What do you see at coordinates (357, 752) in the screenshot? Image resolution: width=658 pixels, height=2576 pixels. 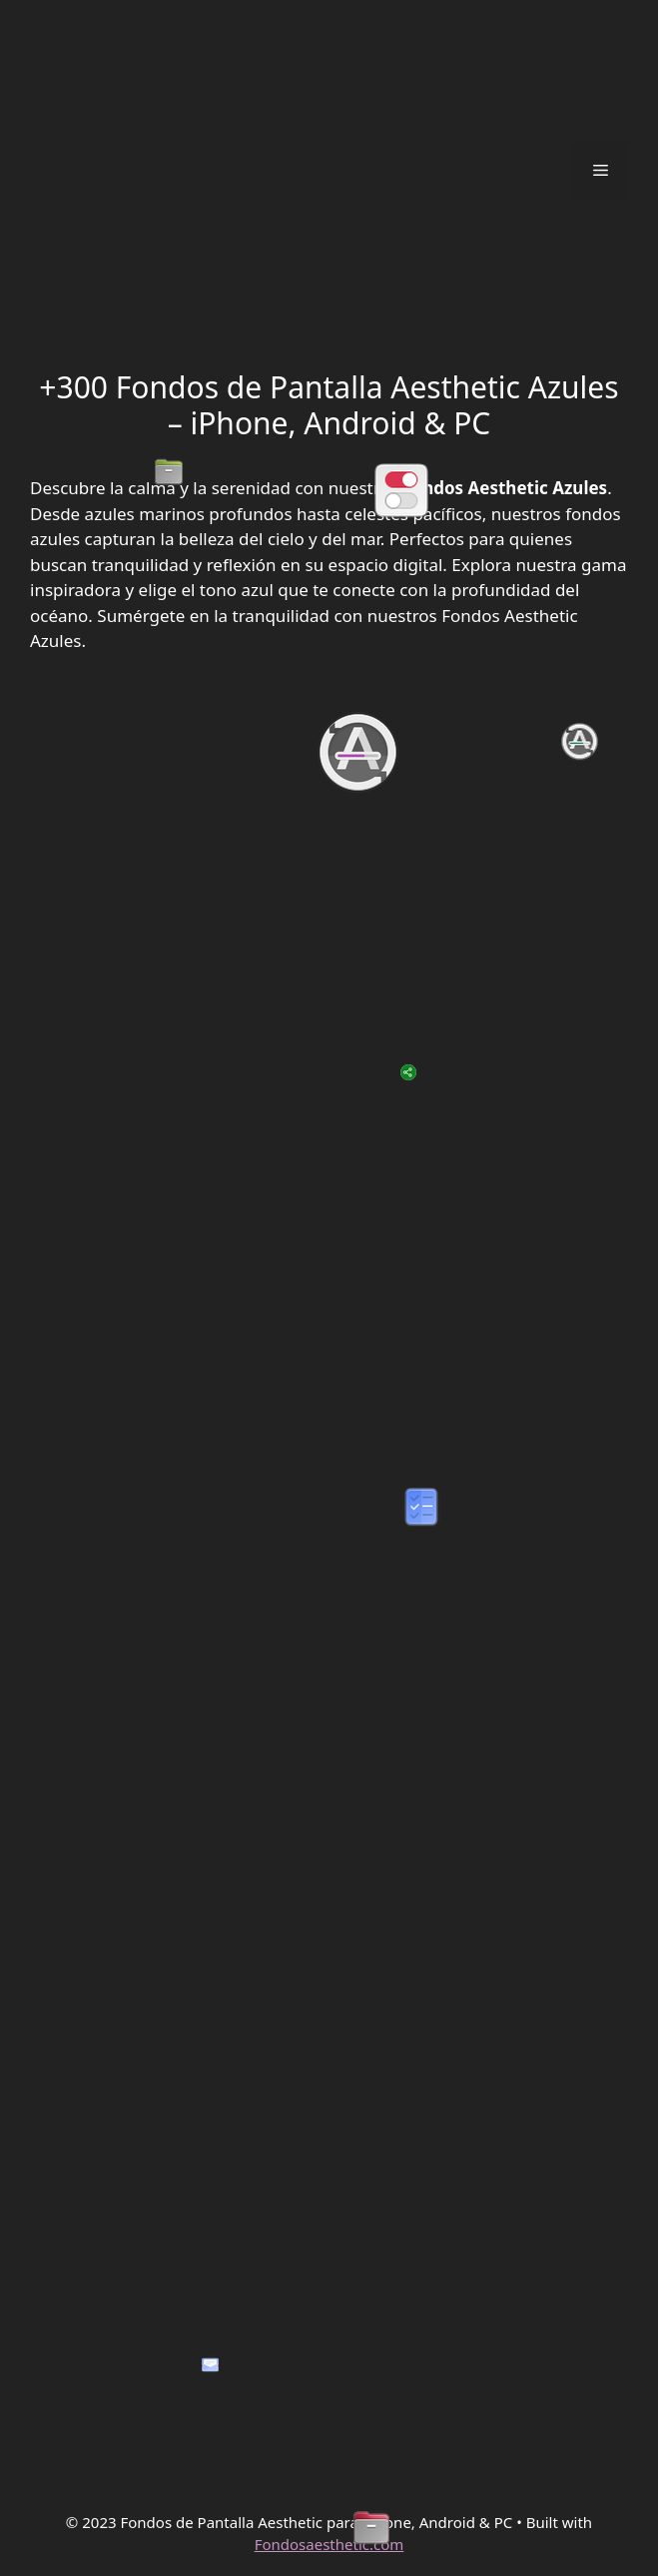 I see `check for and install software updates` at bounding box center [357, 752].